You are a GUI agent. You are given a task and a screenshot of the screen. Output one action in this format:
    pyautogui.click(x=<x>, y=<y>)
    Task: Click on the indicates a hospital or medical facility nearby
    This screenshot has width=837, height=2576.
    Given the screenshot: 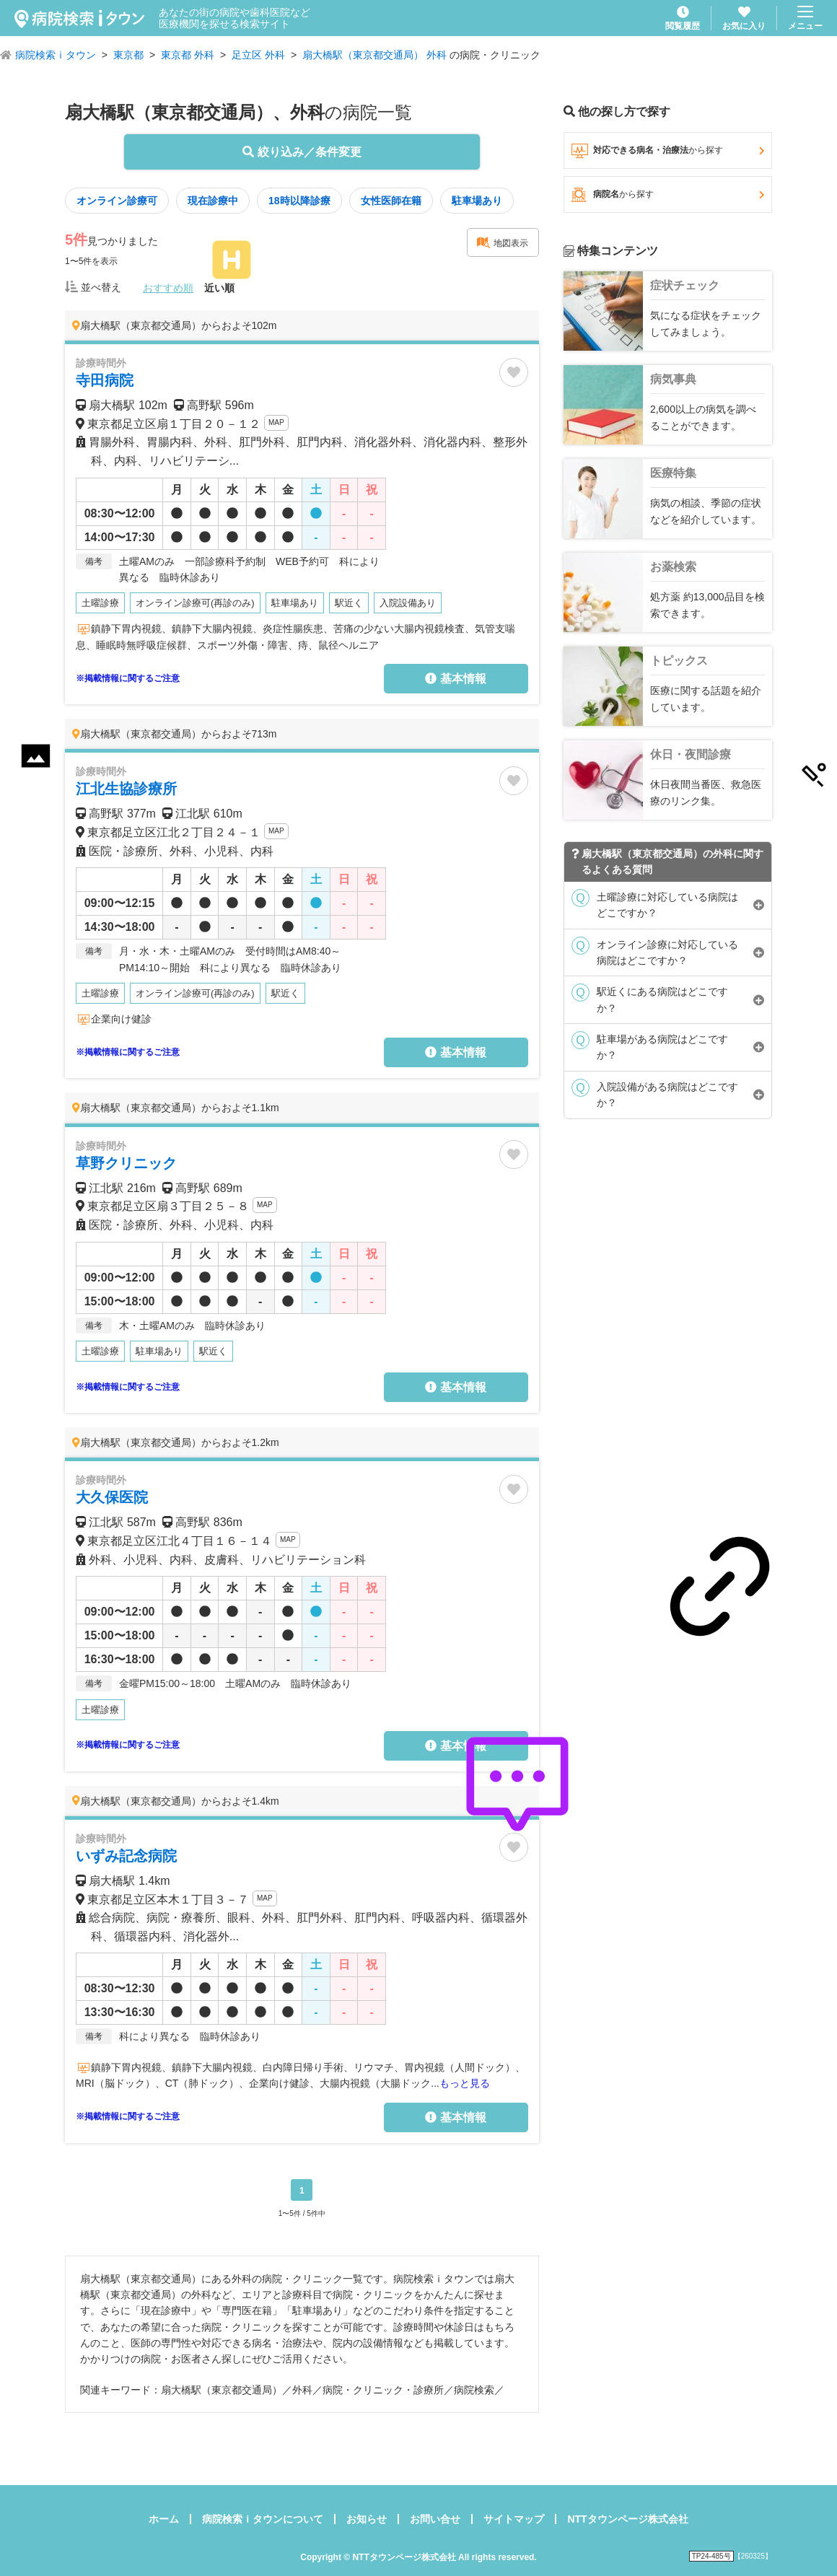 What is the action you would take?
    pyautogui.click(x=232, y=260)
    